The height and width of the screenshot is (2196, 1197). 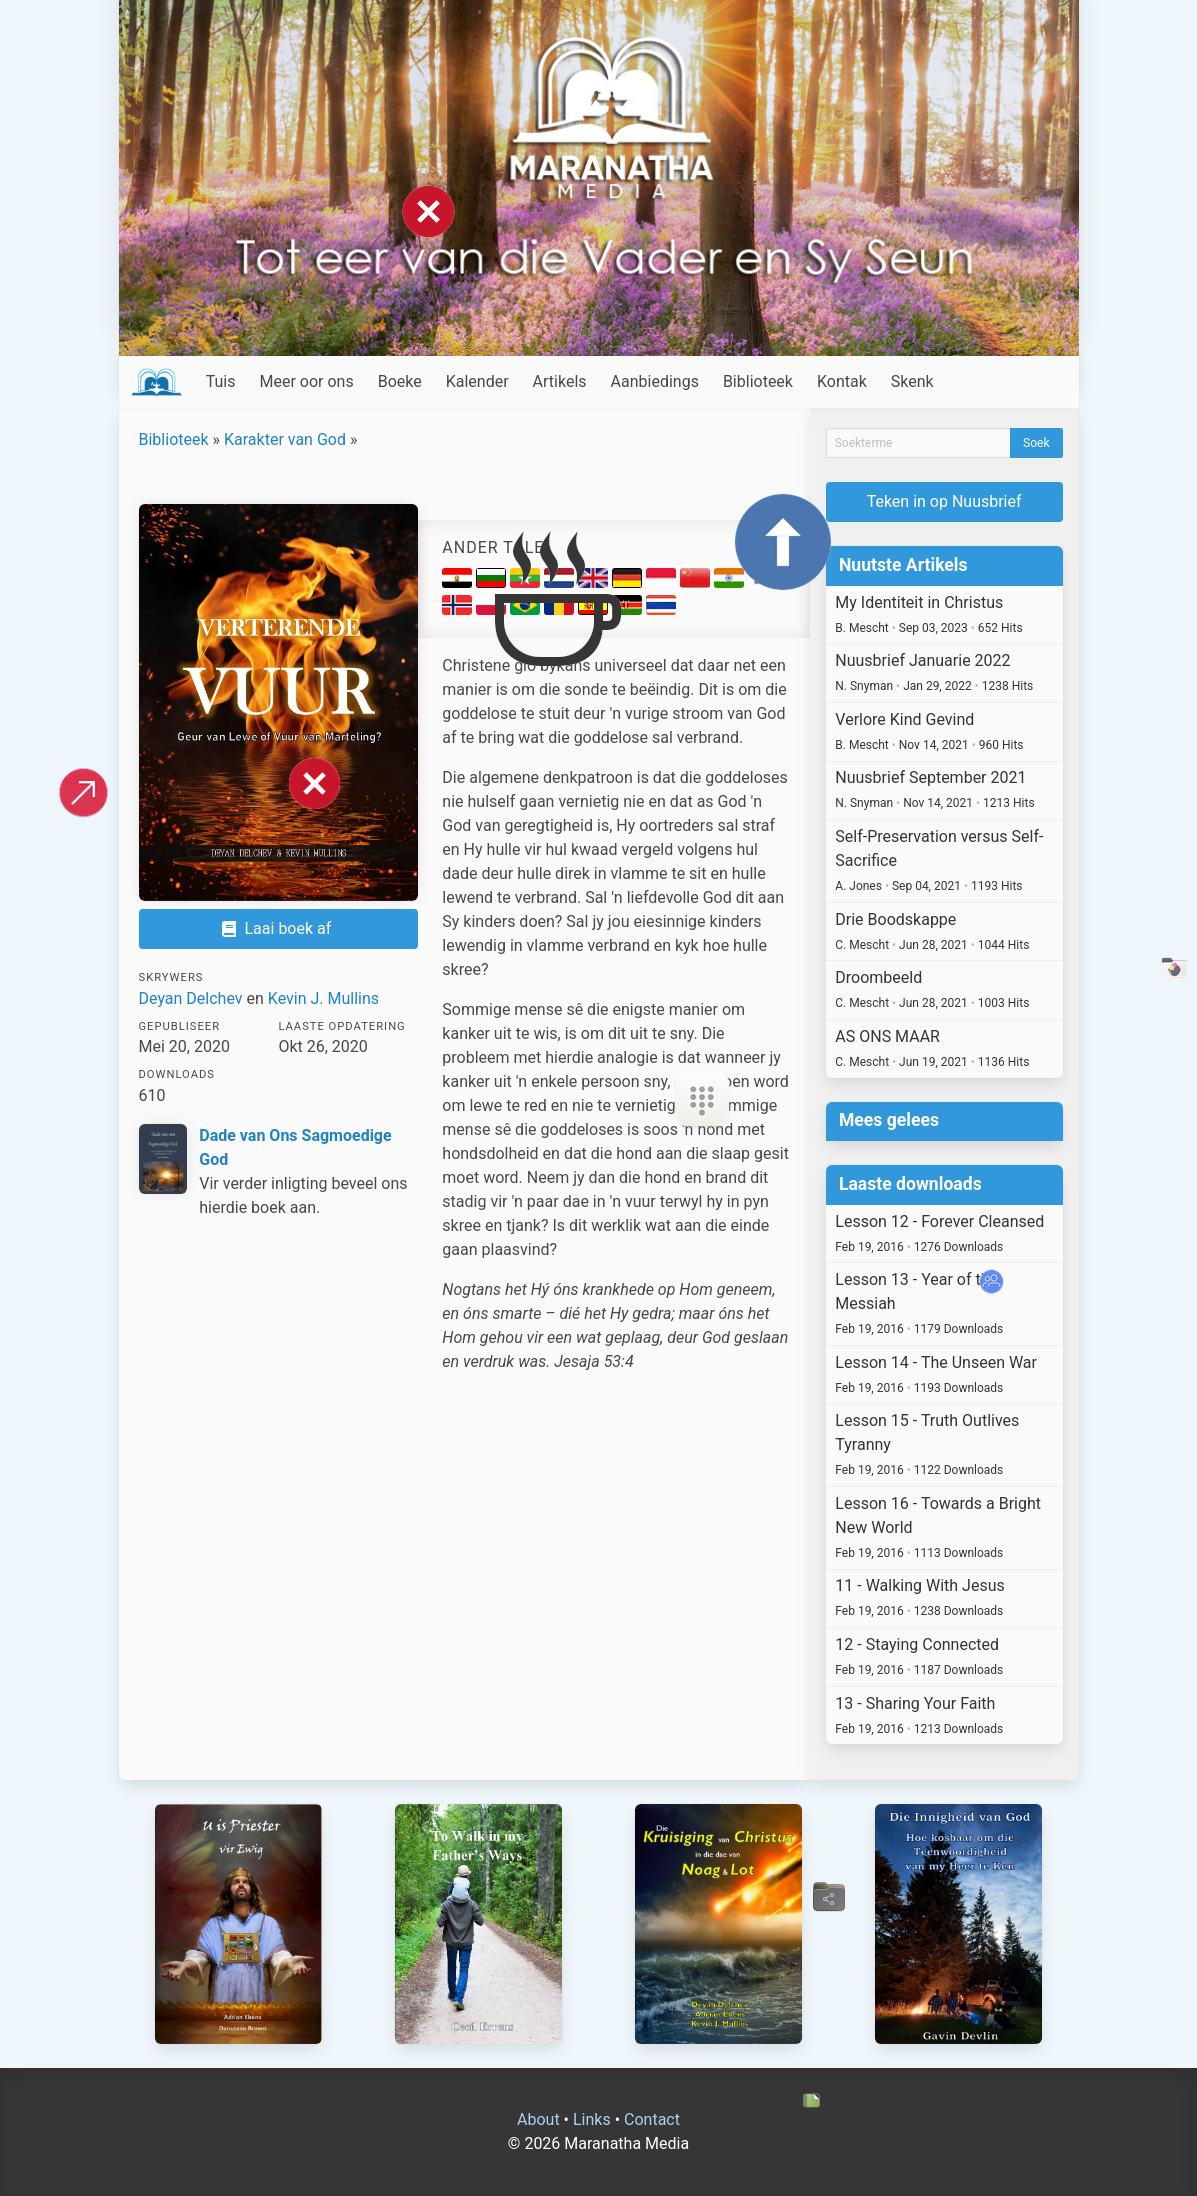 What do you see at coordinates (428, 211) in the screenshot?
I see `cancel or clear a calculation` at bounding box center [428, 211].